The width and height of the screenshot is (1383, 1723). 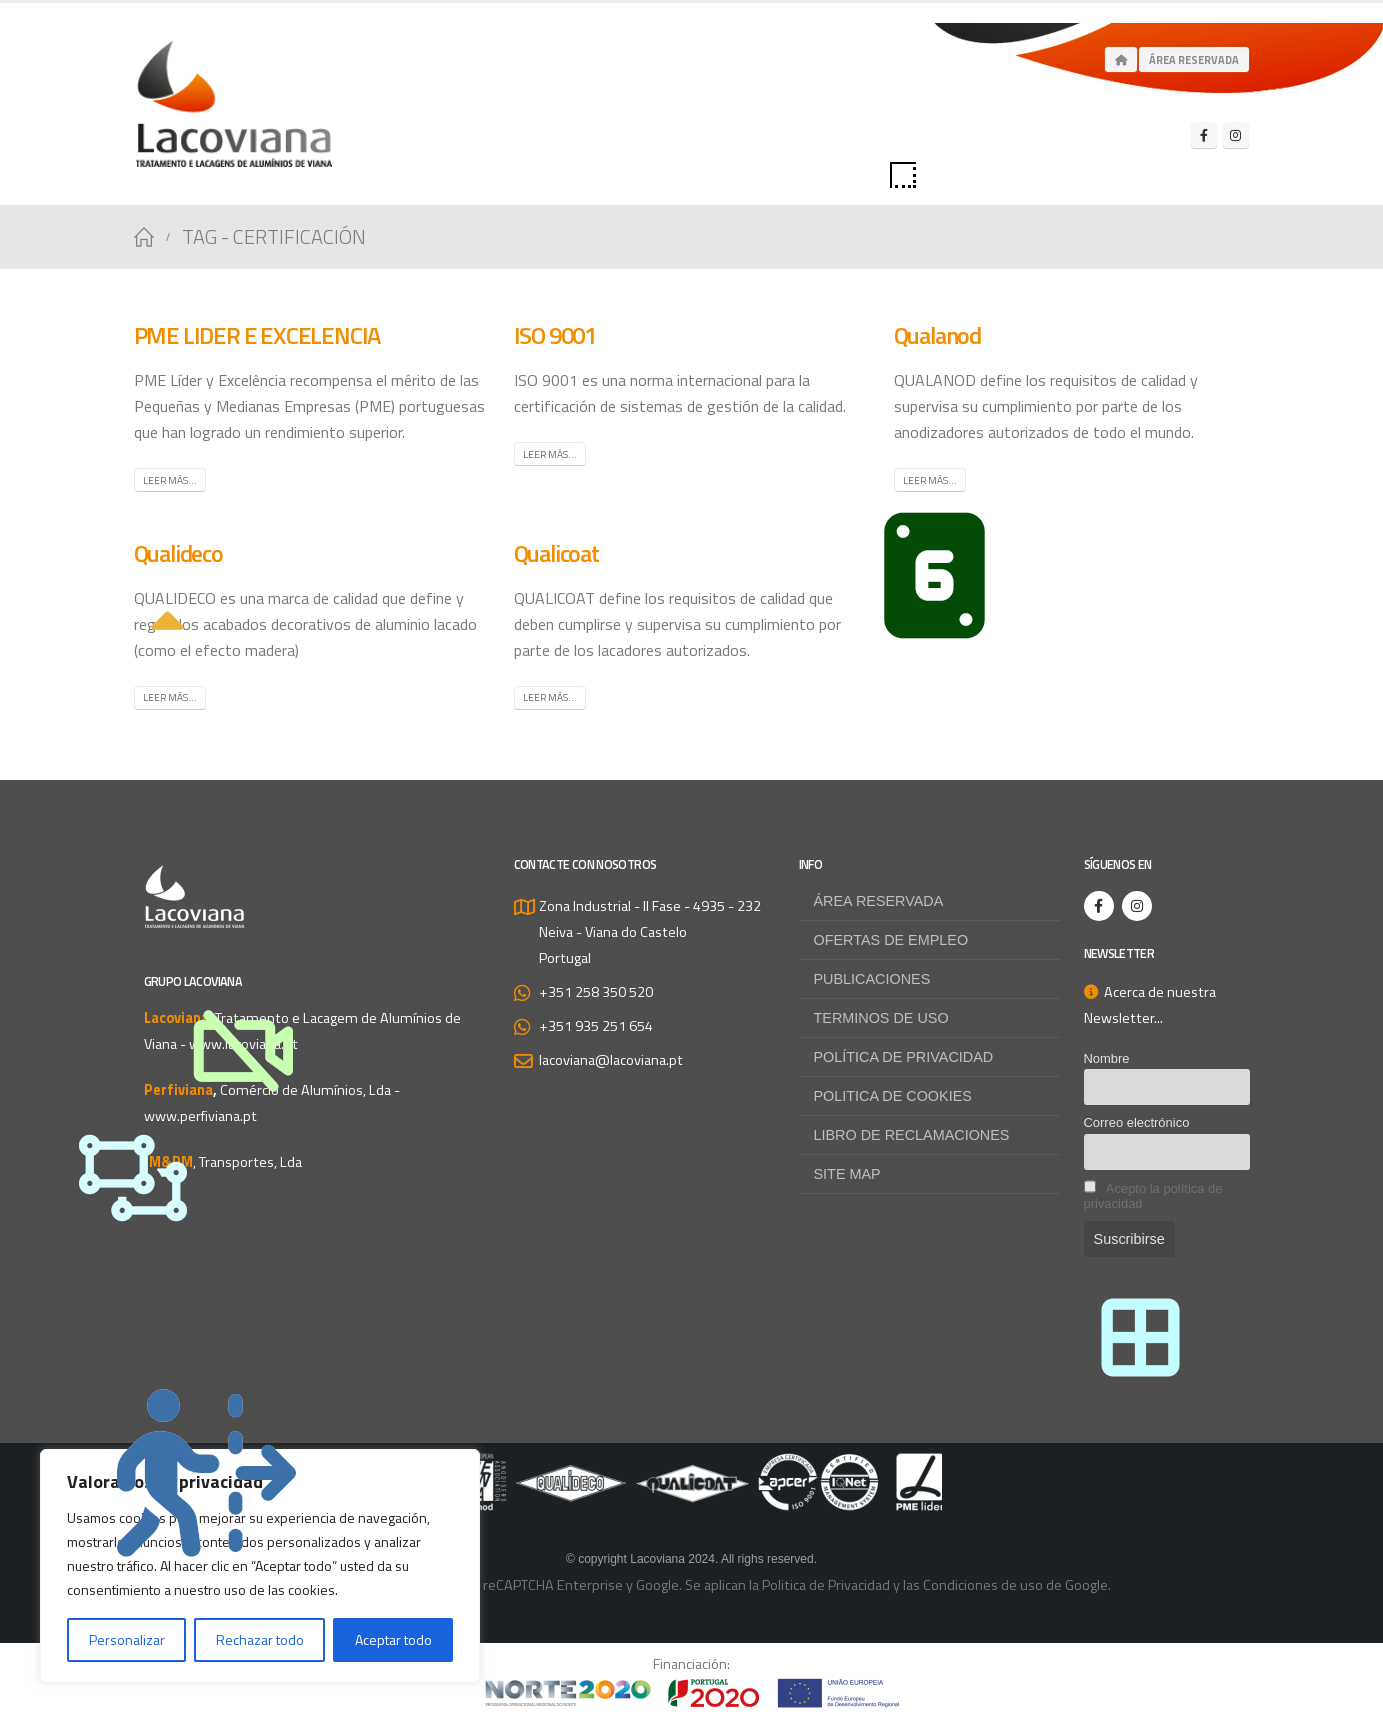 I want to click on ungroup selected objects, so click(x=133, y=1178).